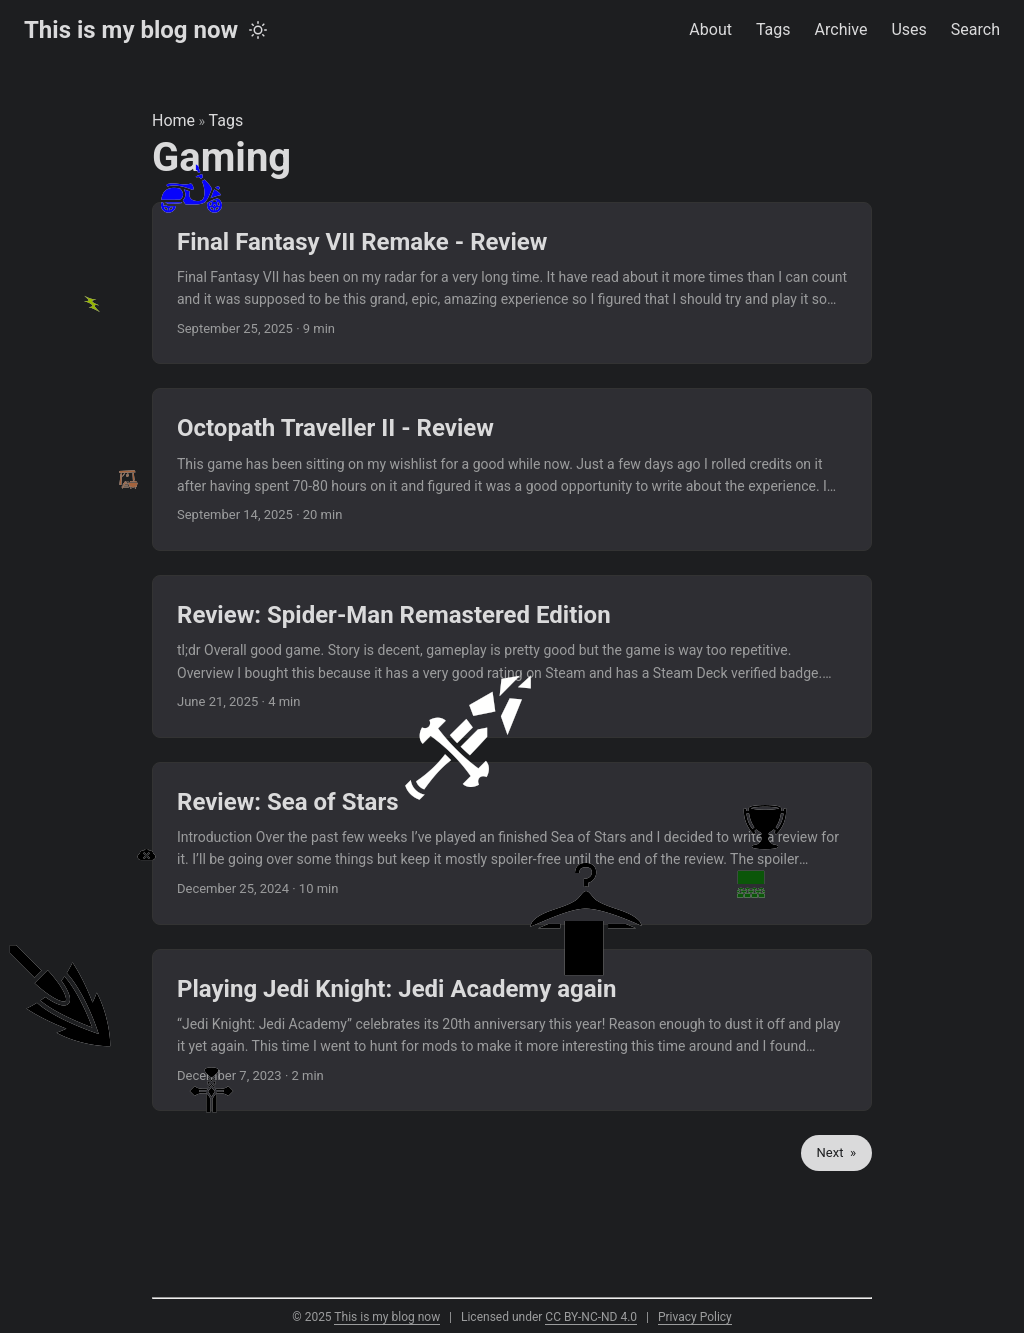 The height and width of the screenshot is (1333, 1024). What do you see at coordinates (751, 884) in the screenshot?
I see `access theater or cinema listings` at bounding box center [751, 884].